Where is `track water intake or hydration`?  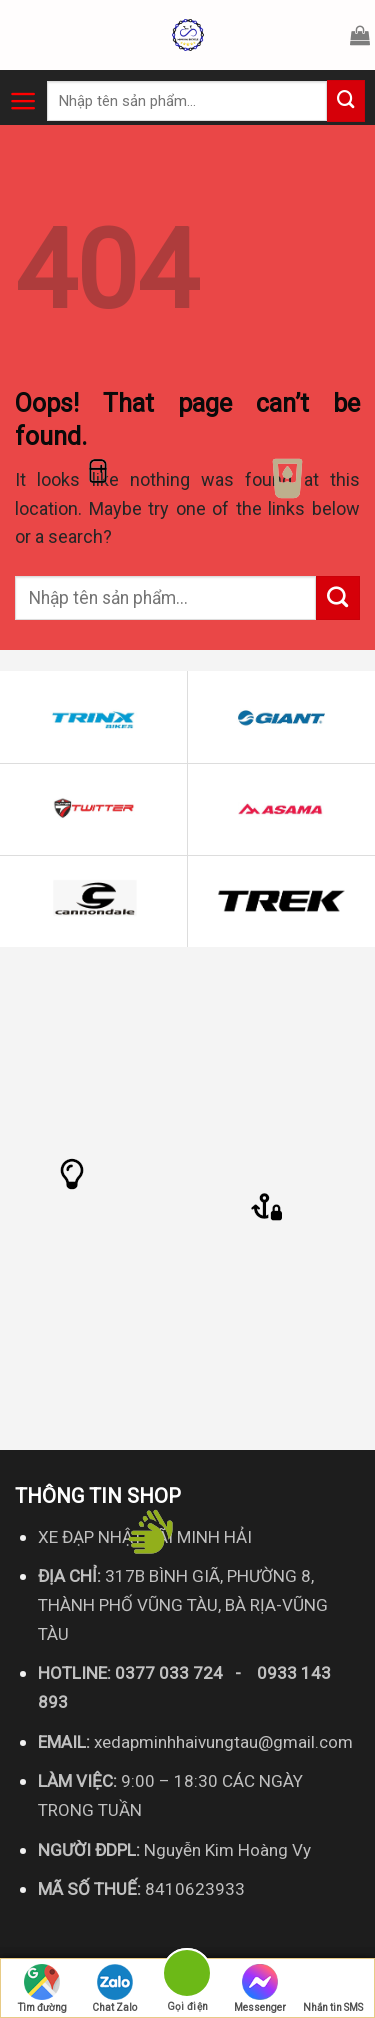 track water intake or hydration is located at coordinates (287, 478).